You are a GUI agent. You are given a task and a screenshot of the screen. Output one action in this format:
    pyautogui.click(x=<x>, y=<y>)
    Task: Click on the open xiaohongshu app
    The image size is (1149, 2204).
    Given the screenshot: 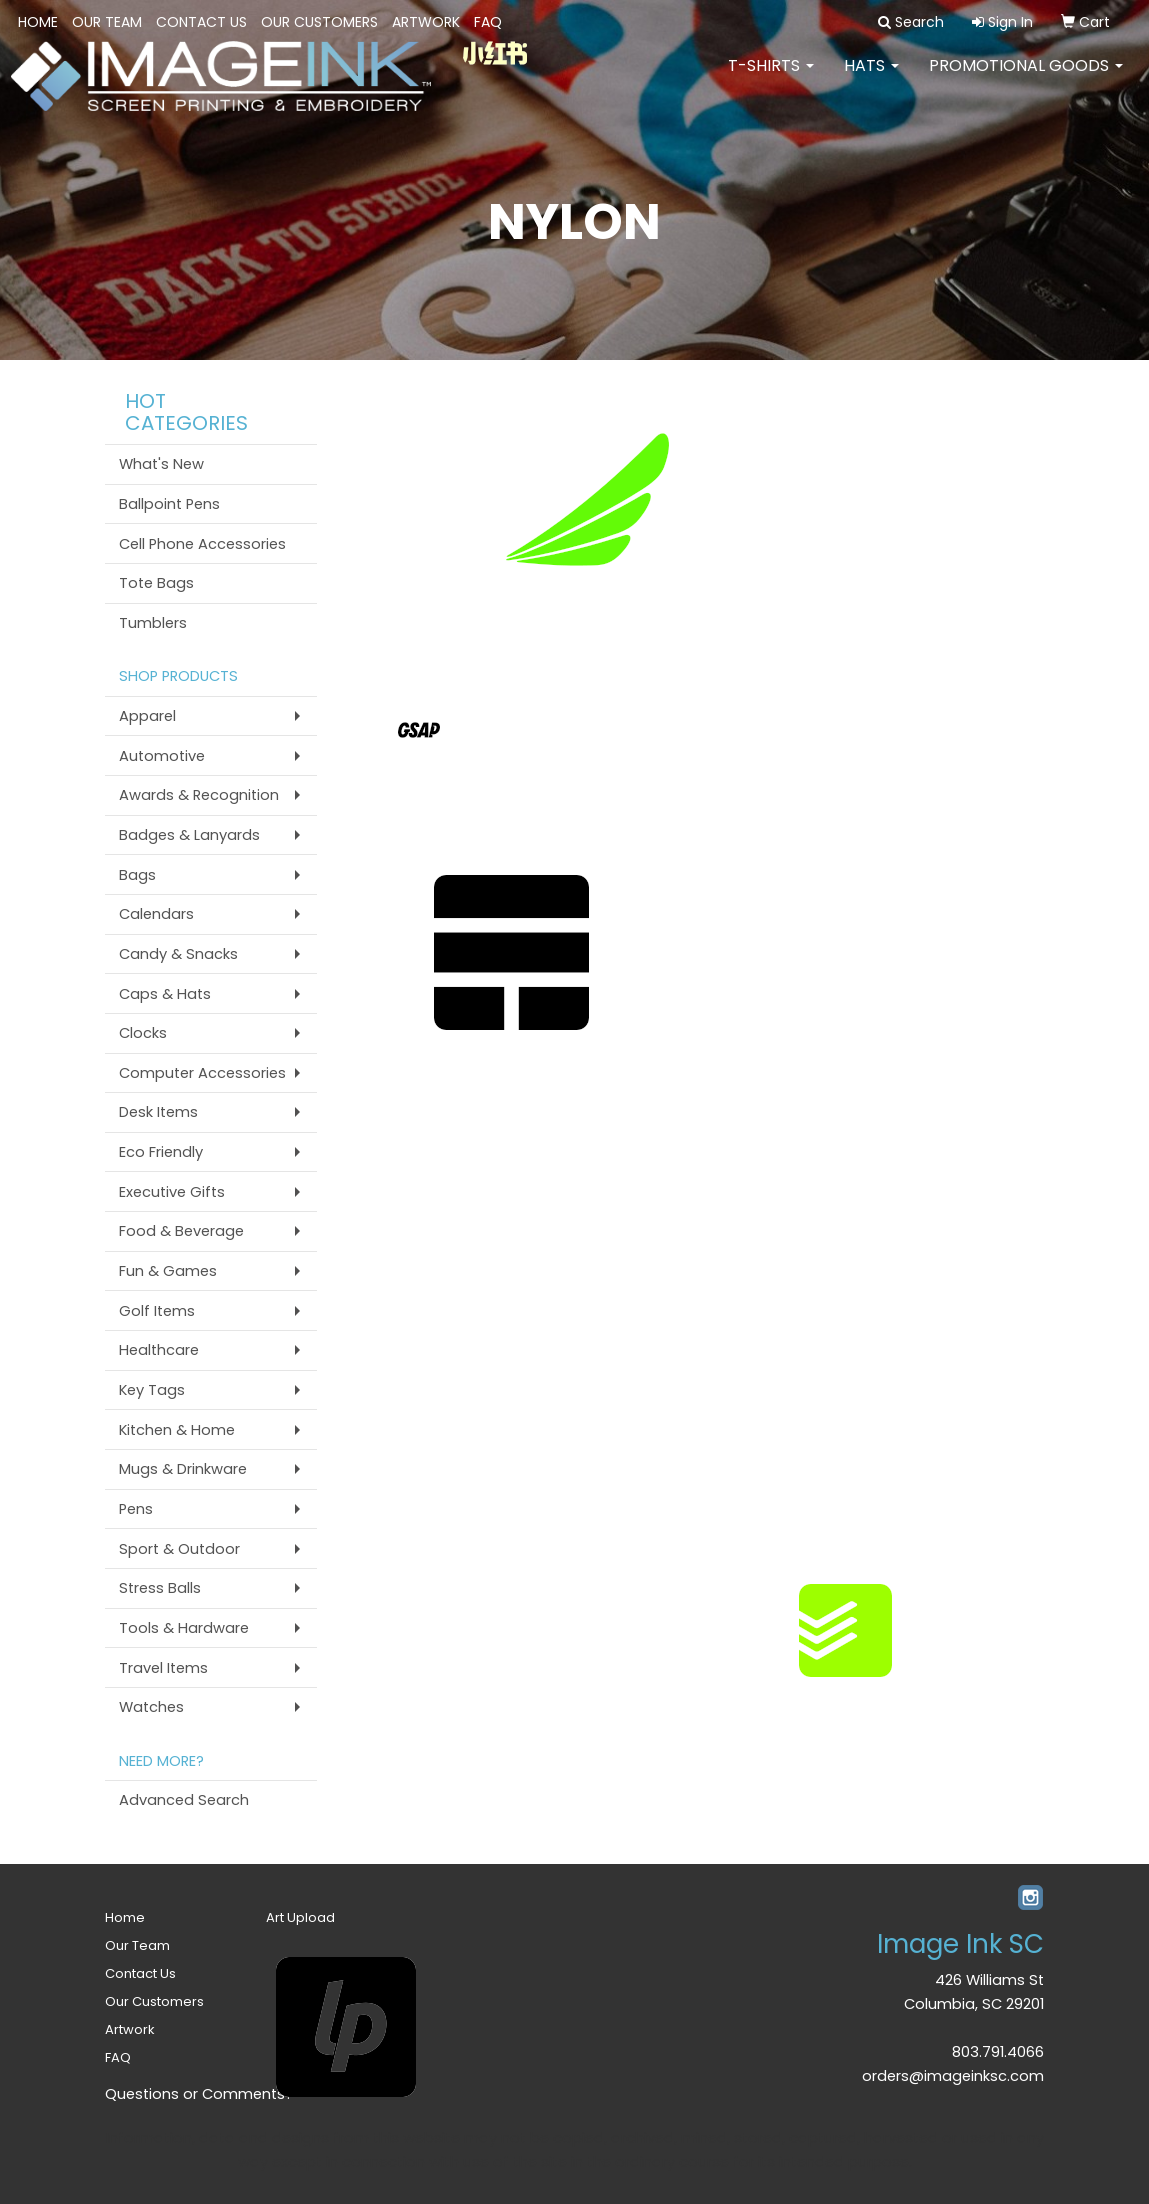 What is the action you would take?
    pyautogui.click(x=495, y=53)
    